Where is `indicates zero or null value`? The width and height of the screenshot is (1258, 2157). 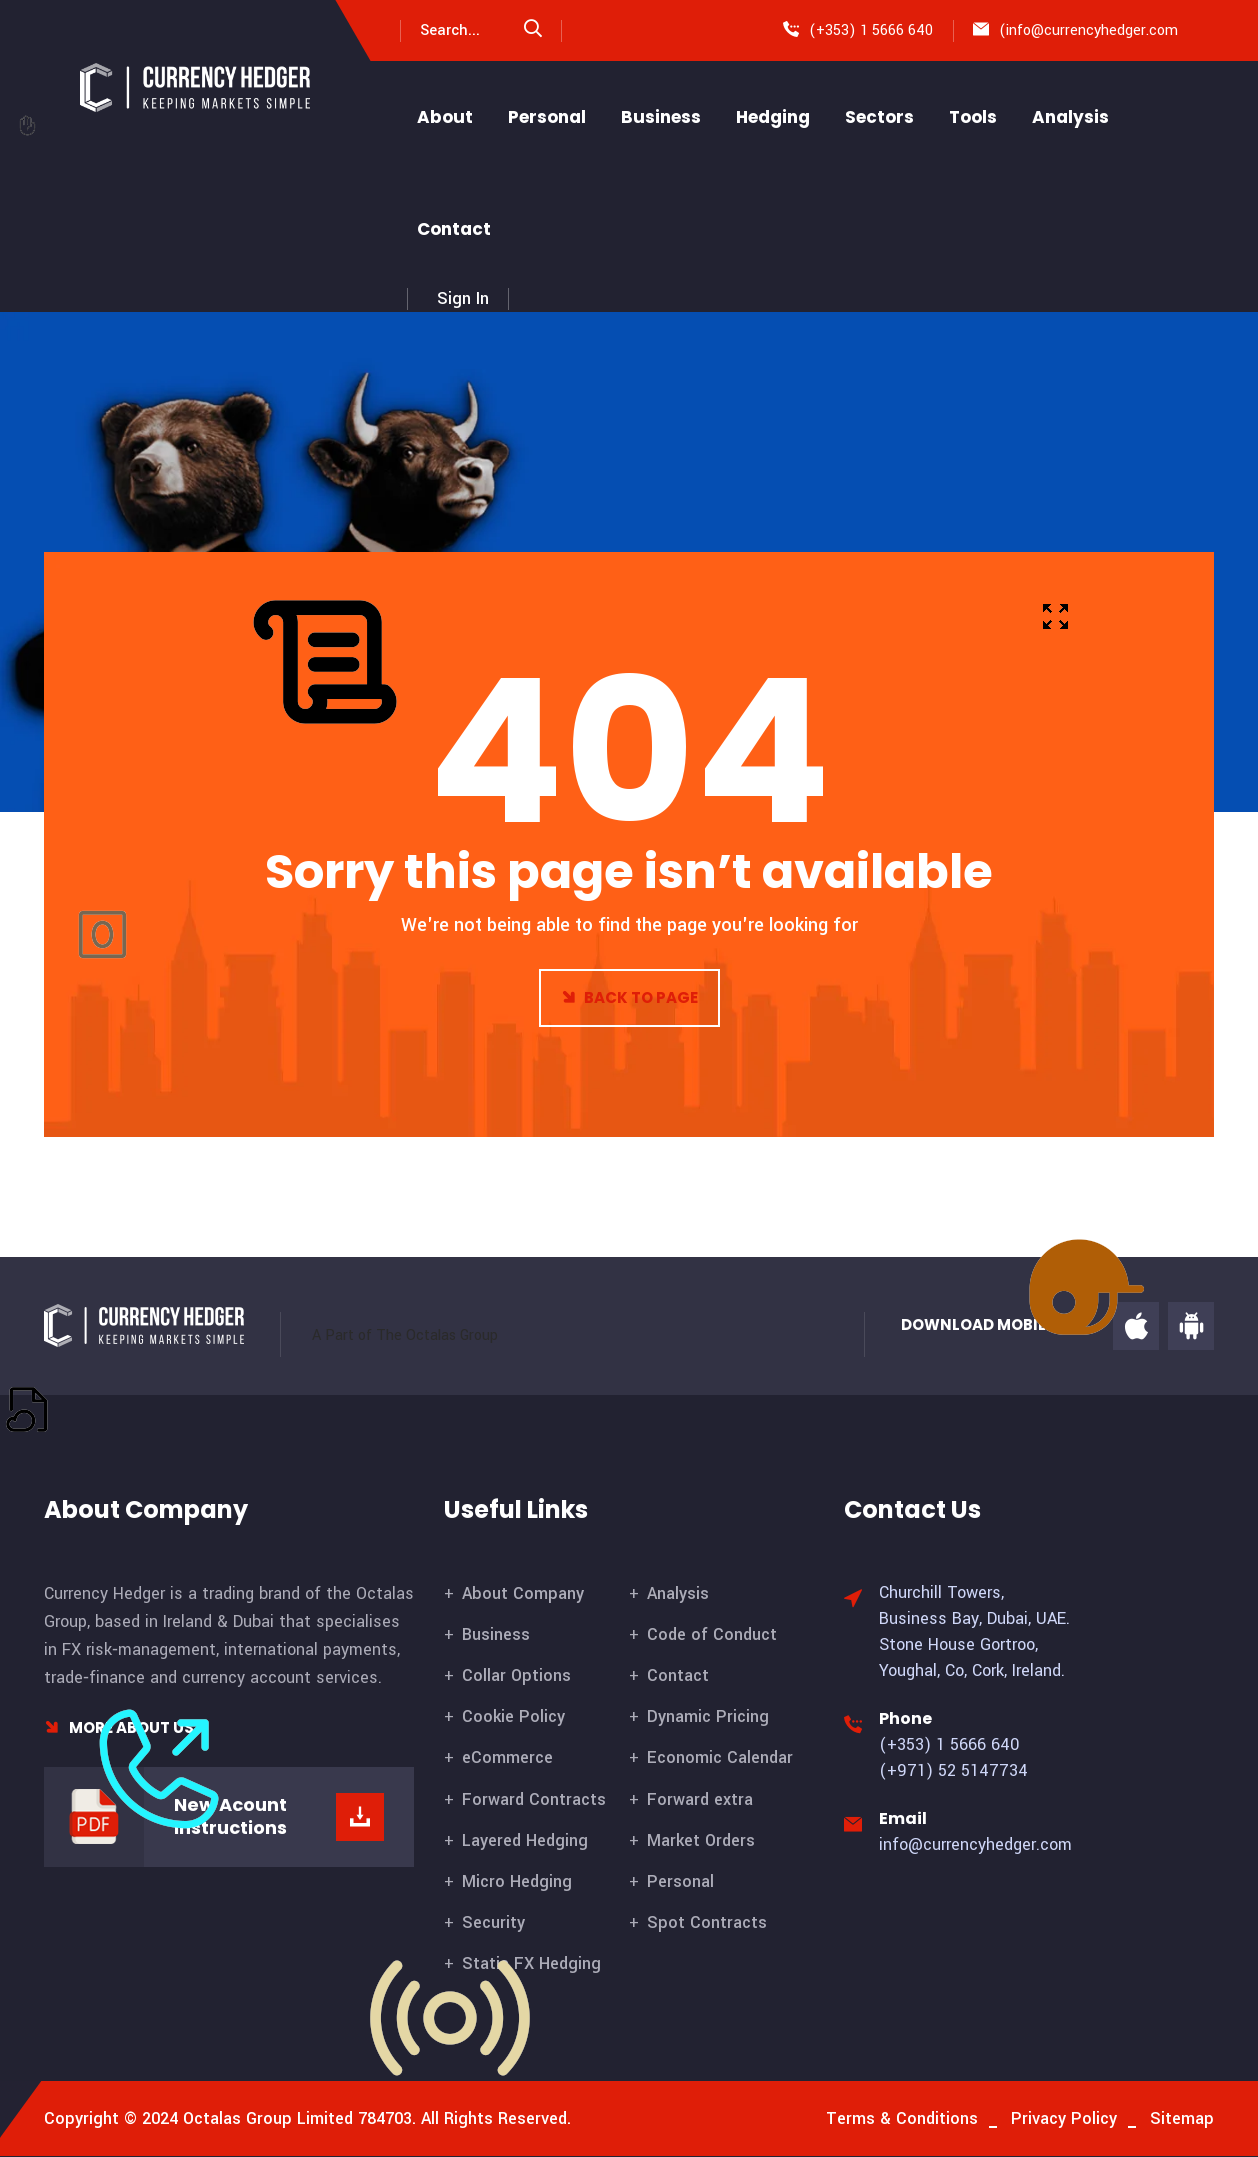
indicates zero or null value is located at coordinates (102, 934).